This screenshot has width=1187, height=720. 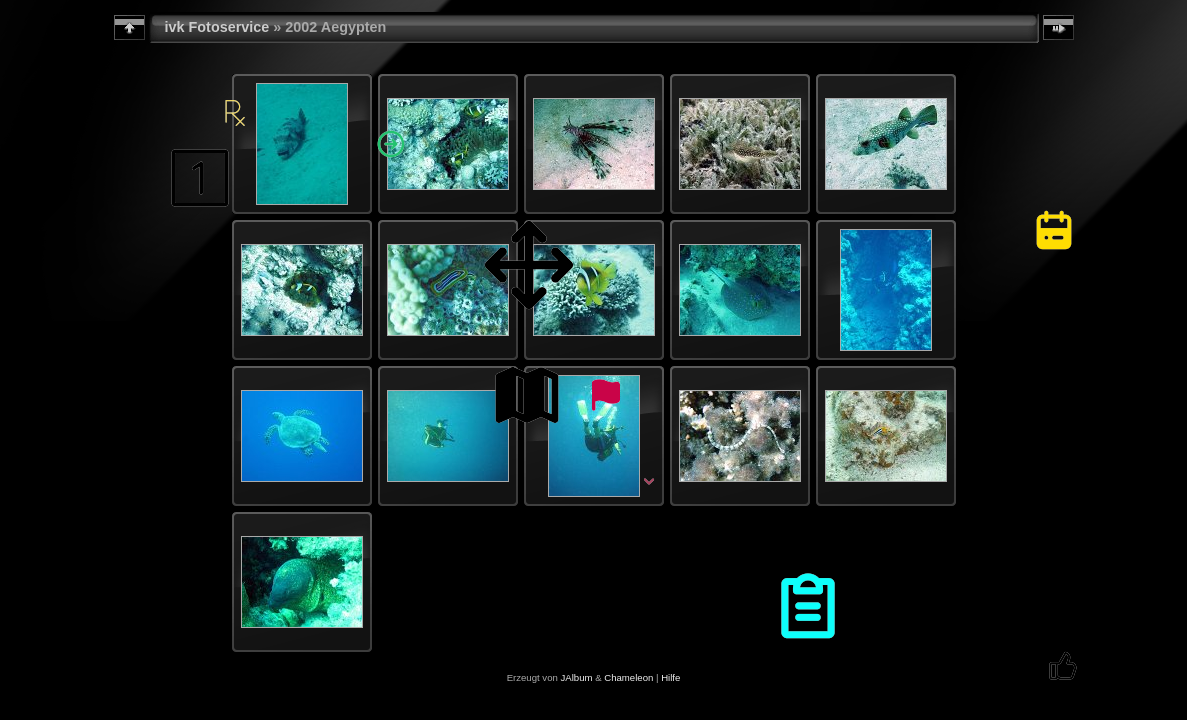 What do you see at coordinates (649, 481) in the screenshot?
I see `expand a dropdown menu or section` at bounding box center [649, 481].